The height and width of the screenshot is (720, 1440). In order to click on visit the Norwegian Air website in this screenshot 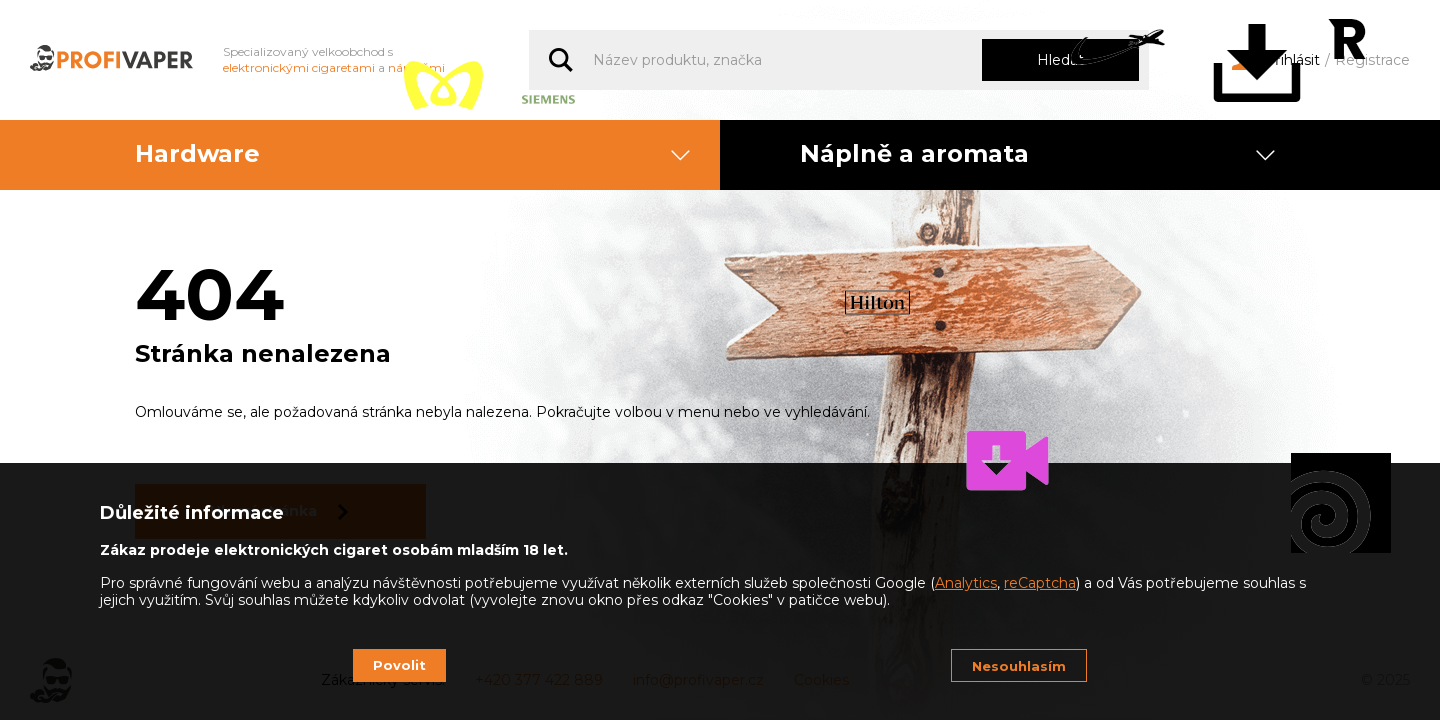, I will do `click(1118, 47)`.